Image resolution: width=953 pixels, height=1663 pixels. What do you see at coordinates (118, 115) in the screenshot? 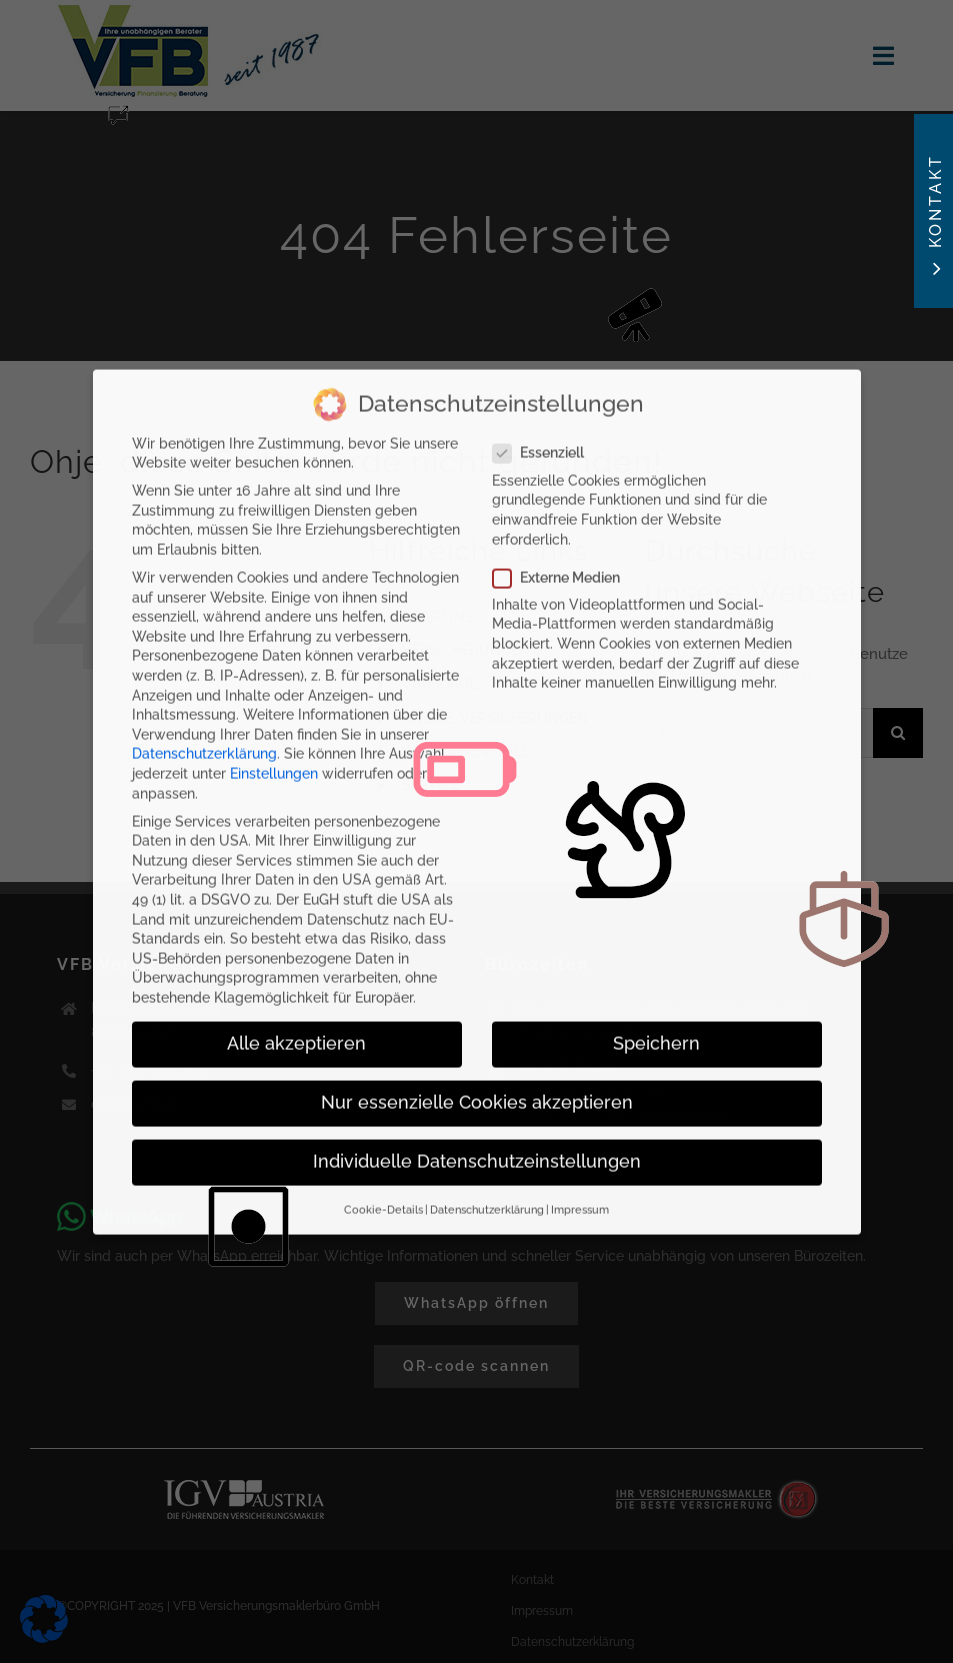
I see `view cross-referenced issues or pull requests` at bounding box center [118, 115].